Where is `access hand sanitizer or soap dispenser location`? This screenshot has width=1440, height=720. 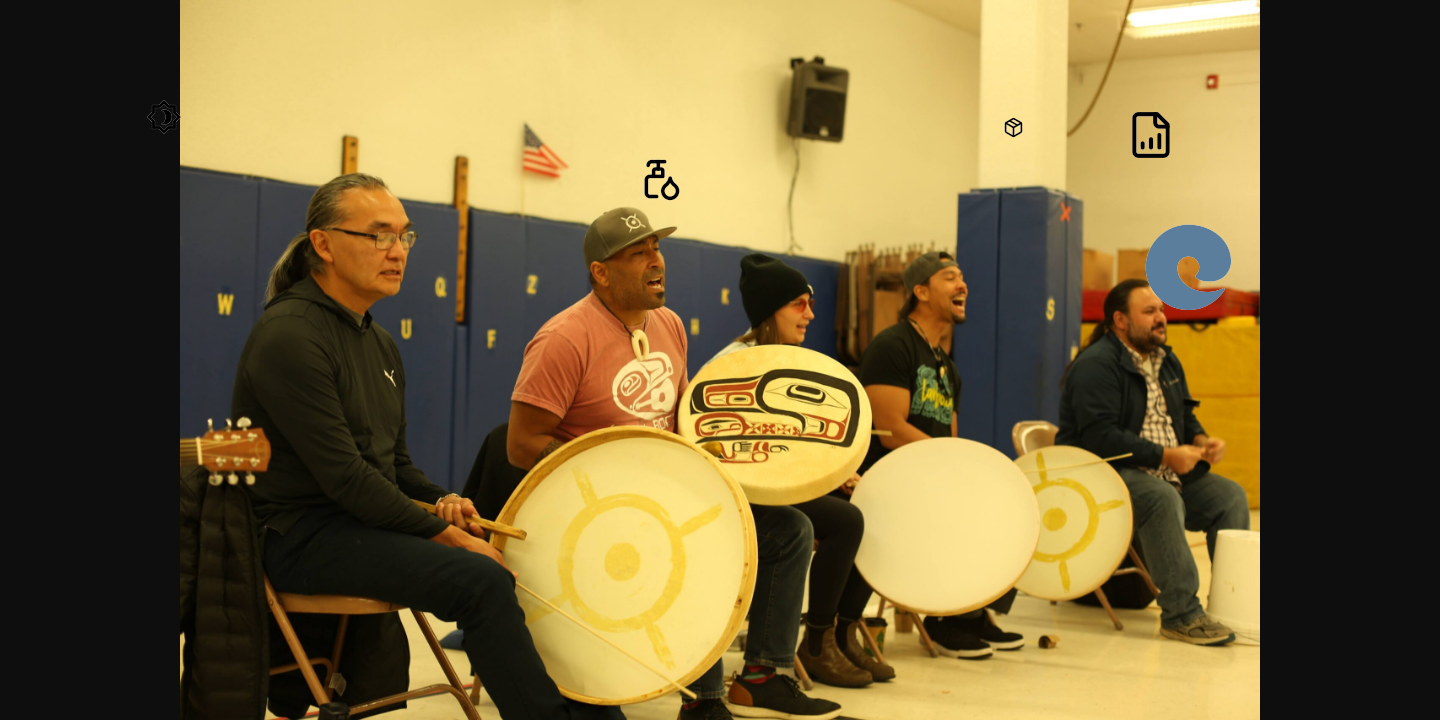
access hand sanitizer or soap dispenser location is located at coordinates (661, 180).